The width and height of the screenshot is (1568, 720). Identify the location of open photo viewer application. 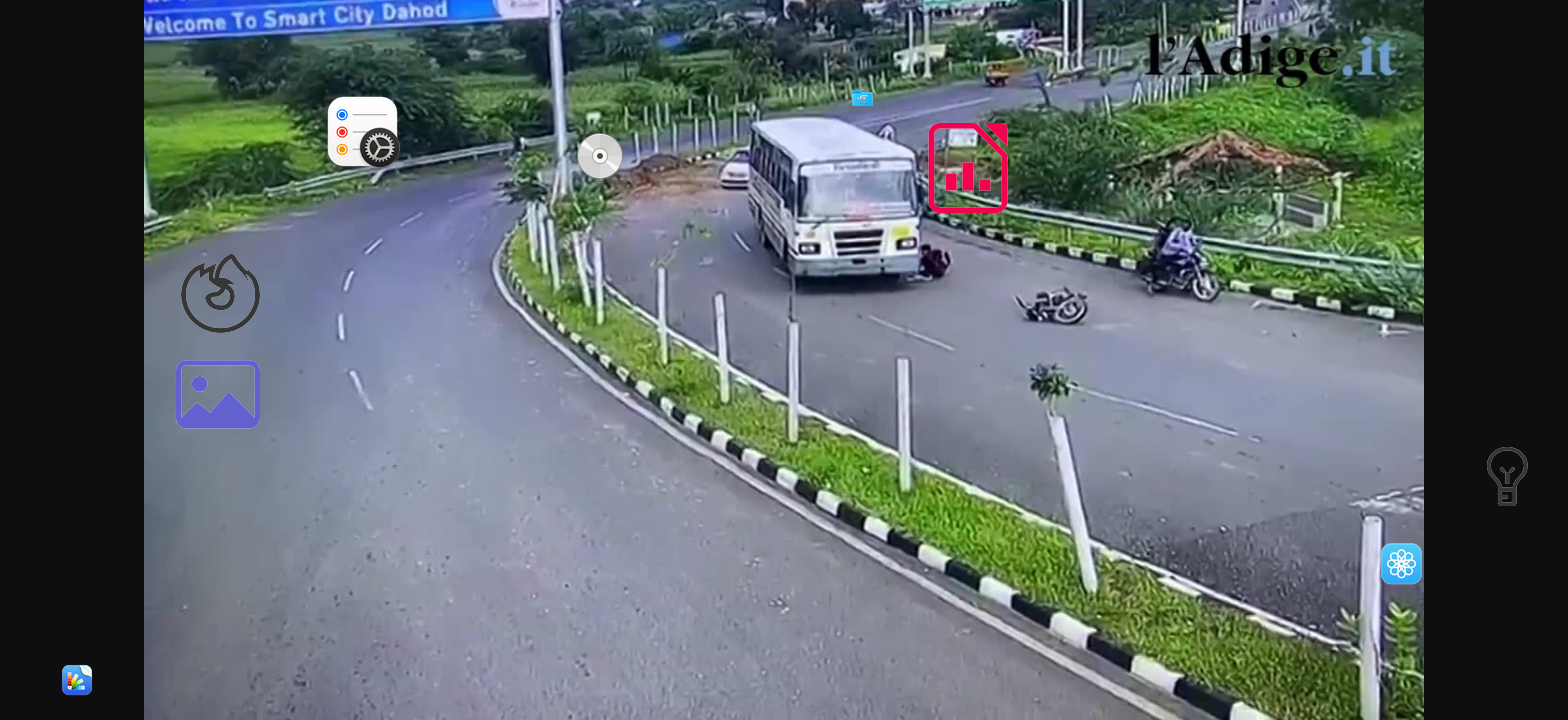
(218, 397).